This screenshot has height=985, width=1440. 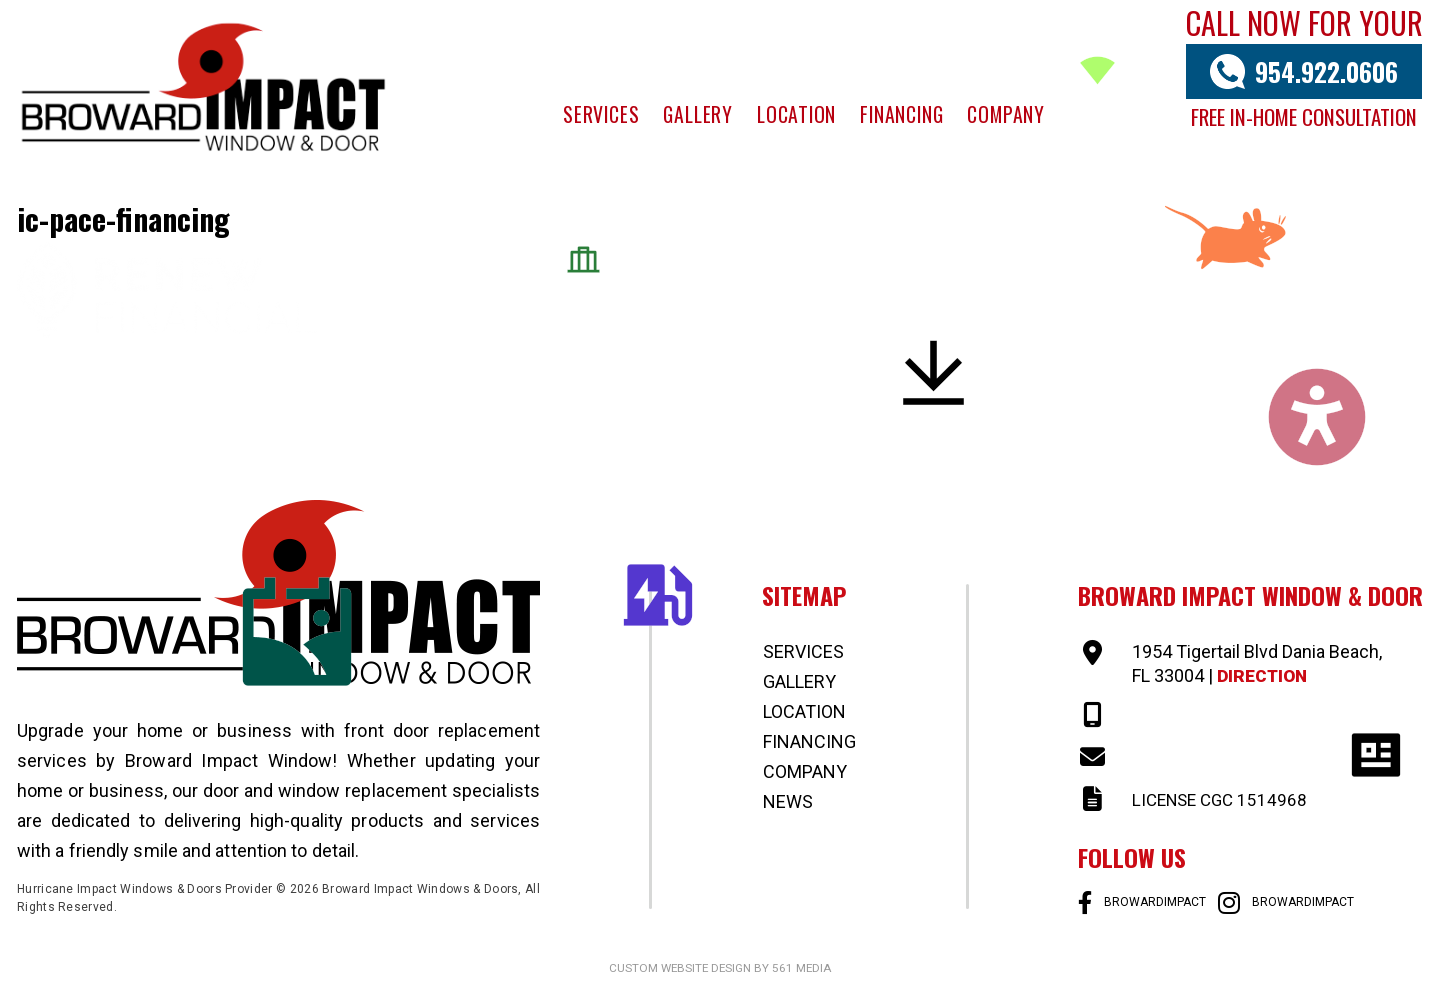 I want to click on open photo gallery, so click(x=297, y=637).